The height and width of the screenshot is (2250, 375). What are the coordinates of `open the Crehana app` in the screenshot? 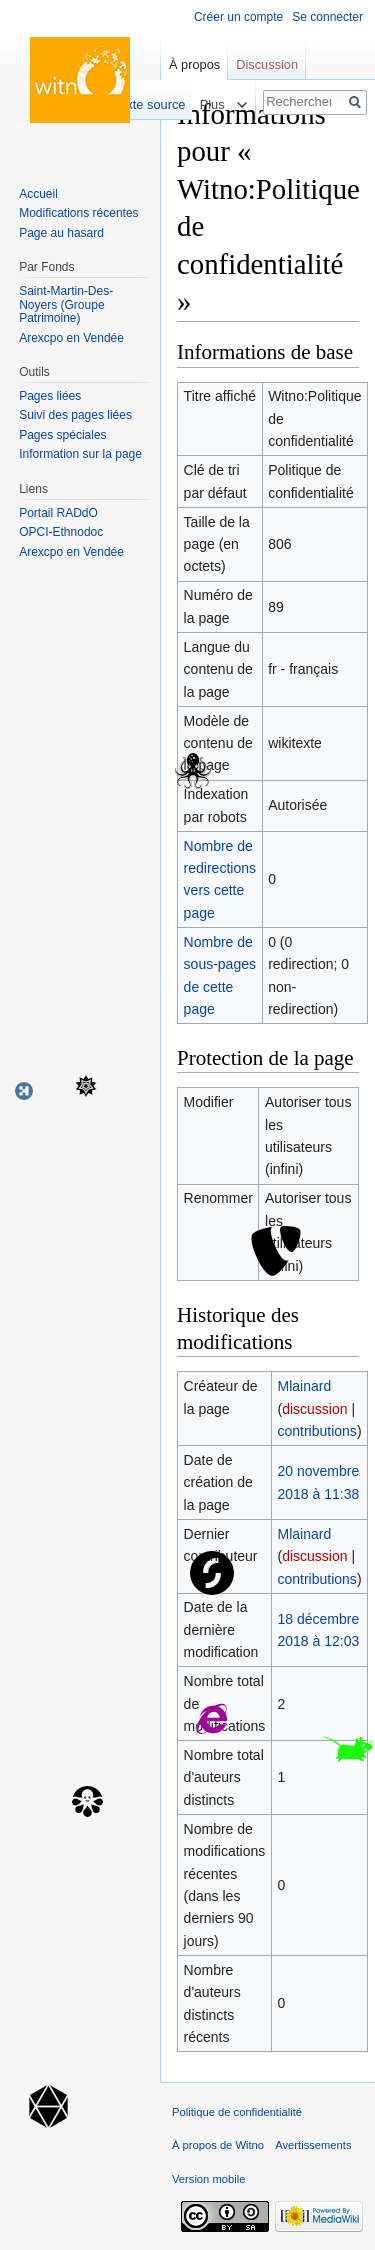 It's located at (24, 1091).